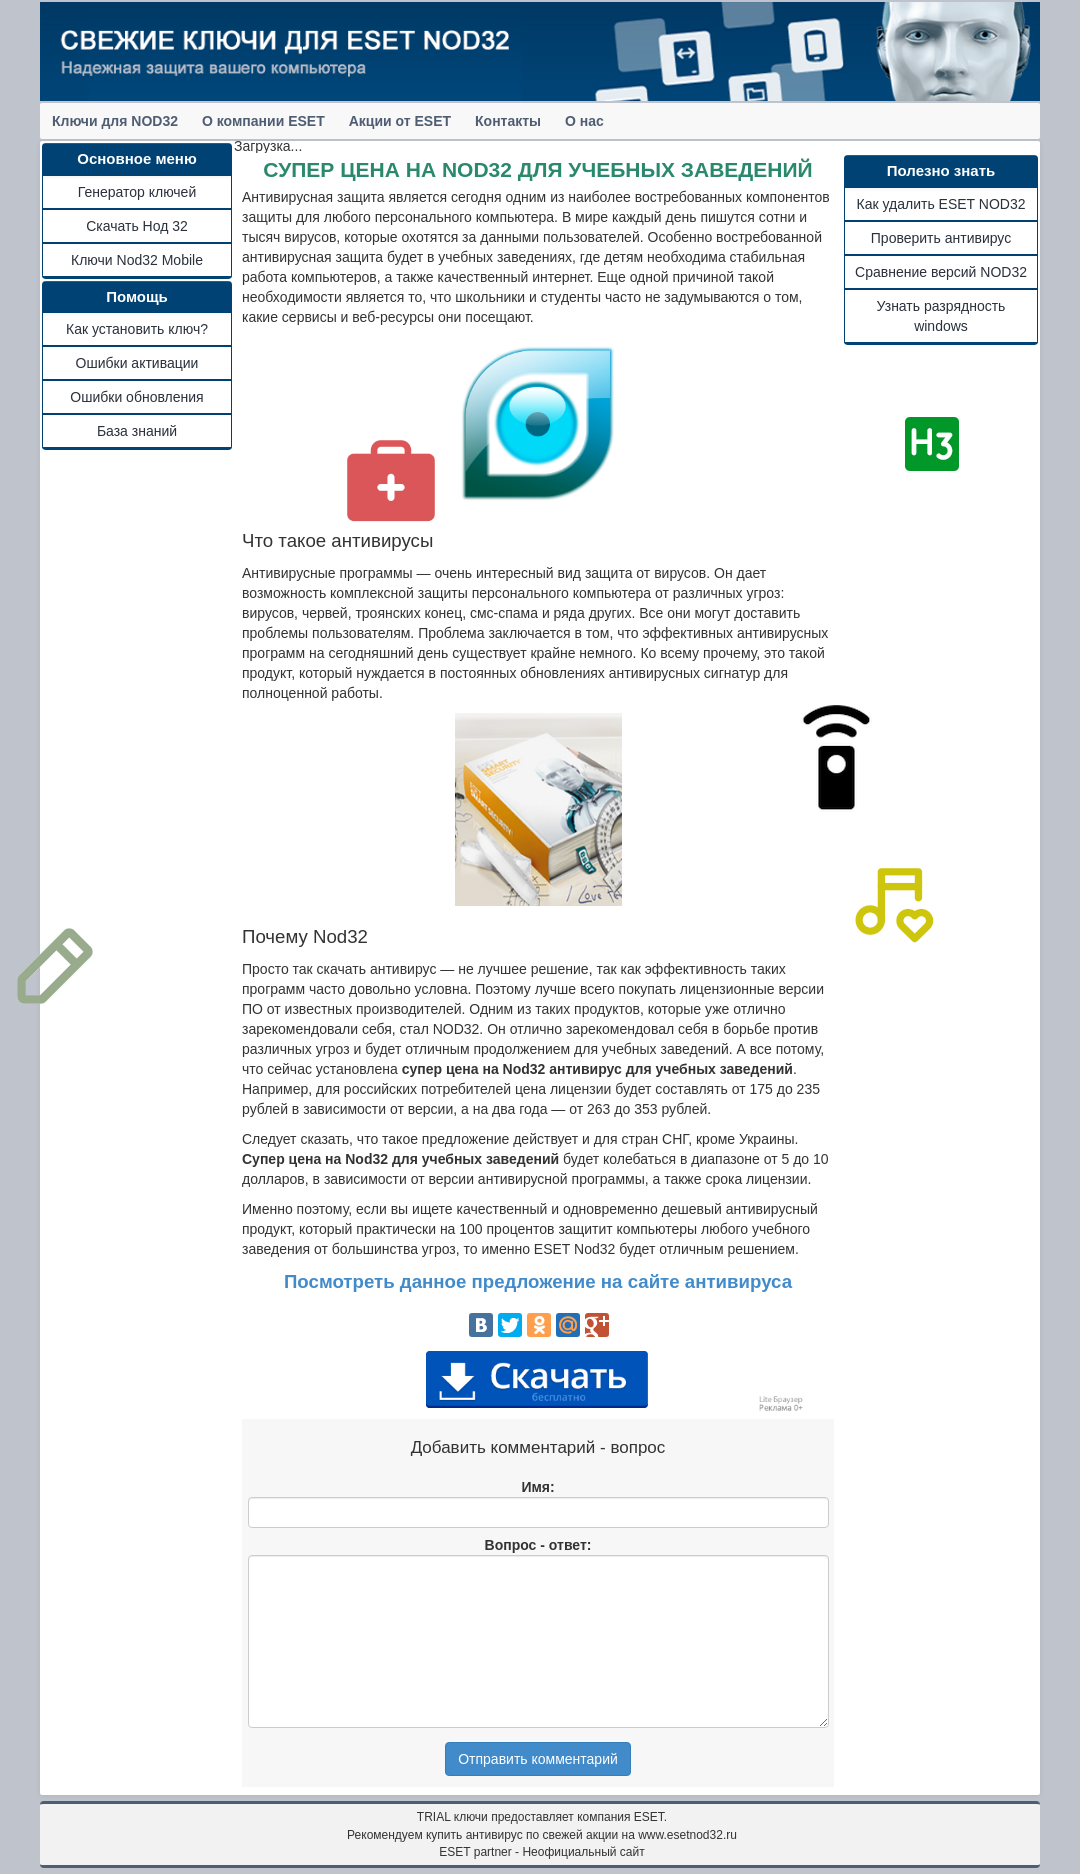 The image size is (1080, 1874). I want to click on access medical or health resources, so click(391, 484).